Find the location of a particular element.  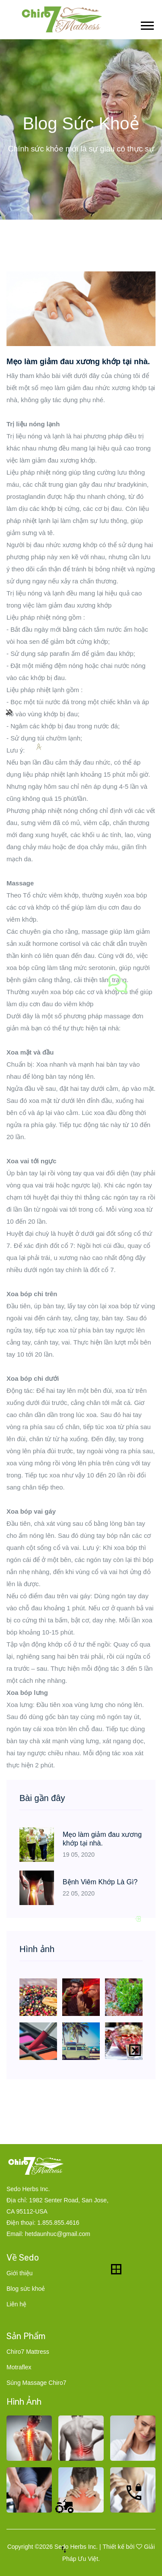

open chat or messaging is located at coordinates (118, 983).